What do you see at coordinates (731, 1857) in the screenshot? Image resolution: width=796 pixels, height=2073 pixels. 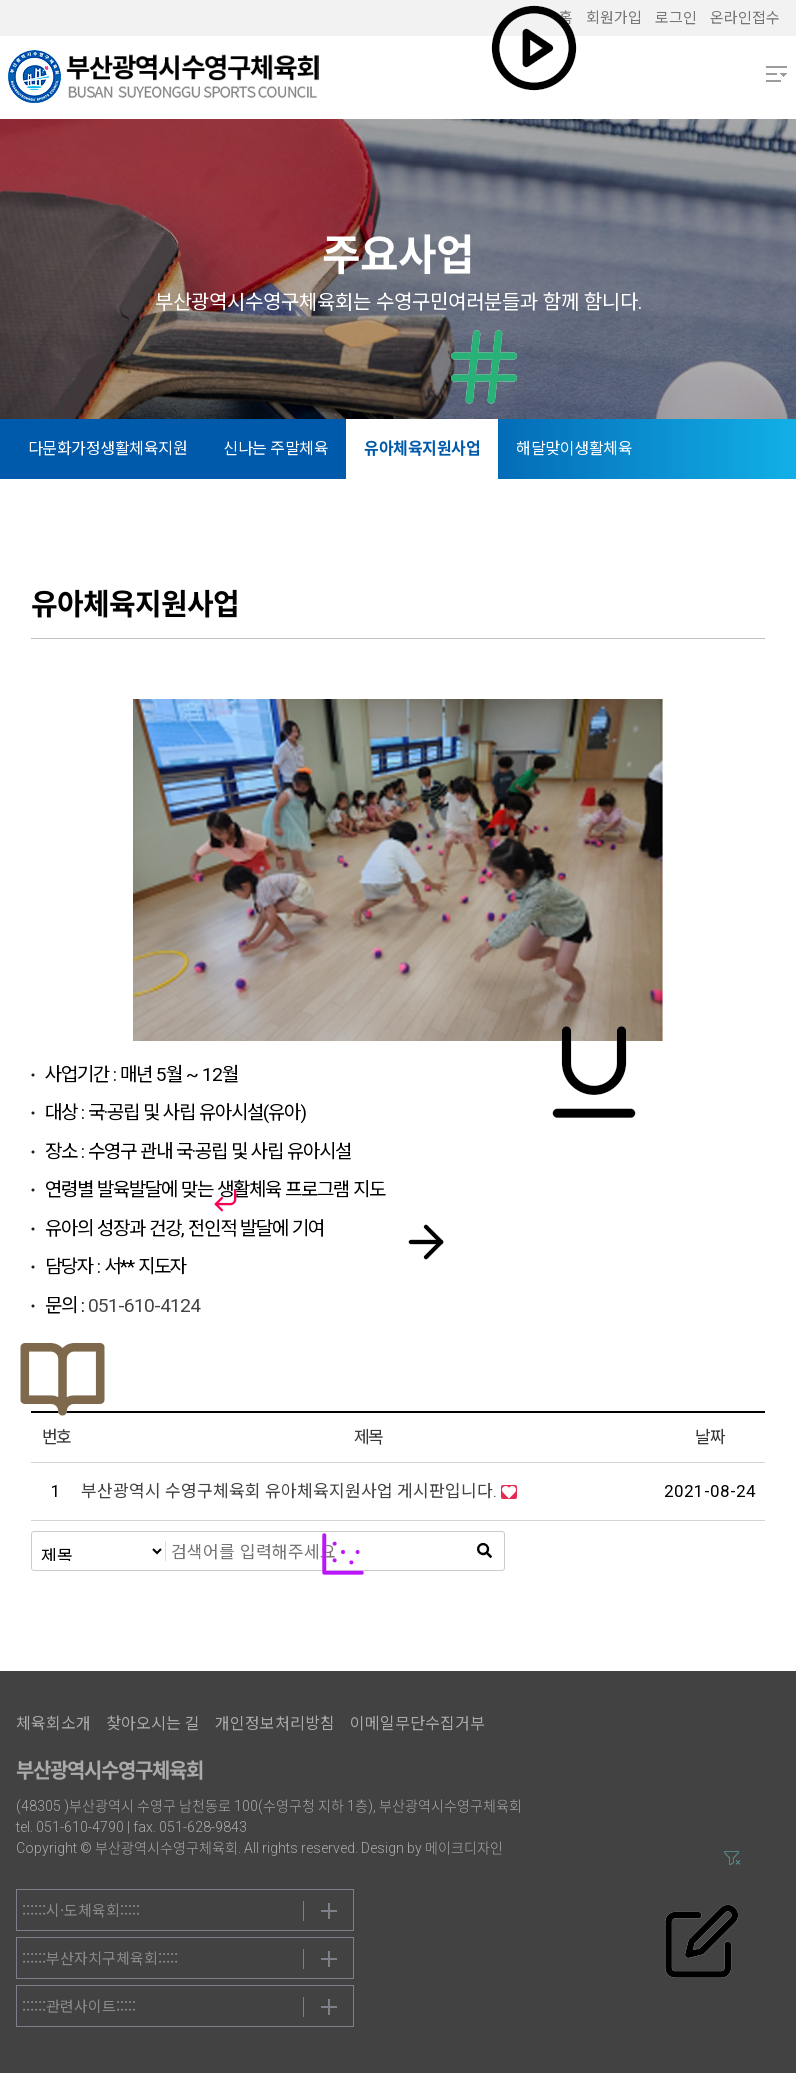 I see `clear all filters` at bounding box center [731, 1857].